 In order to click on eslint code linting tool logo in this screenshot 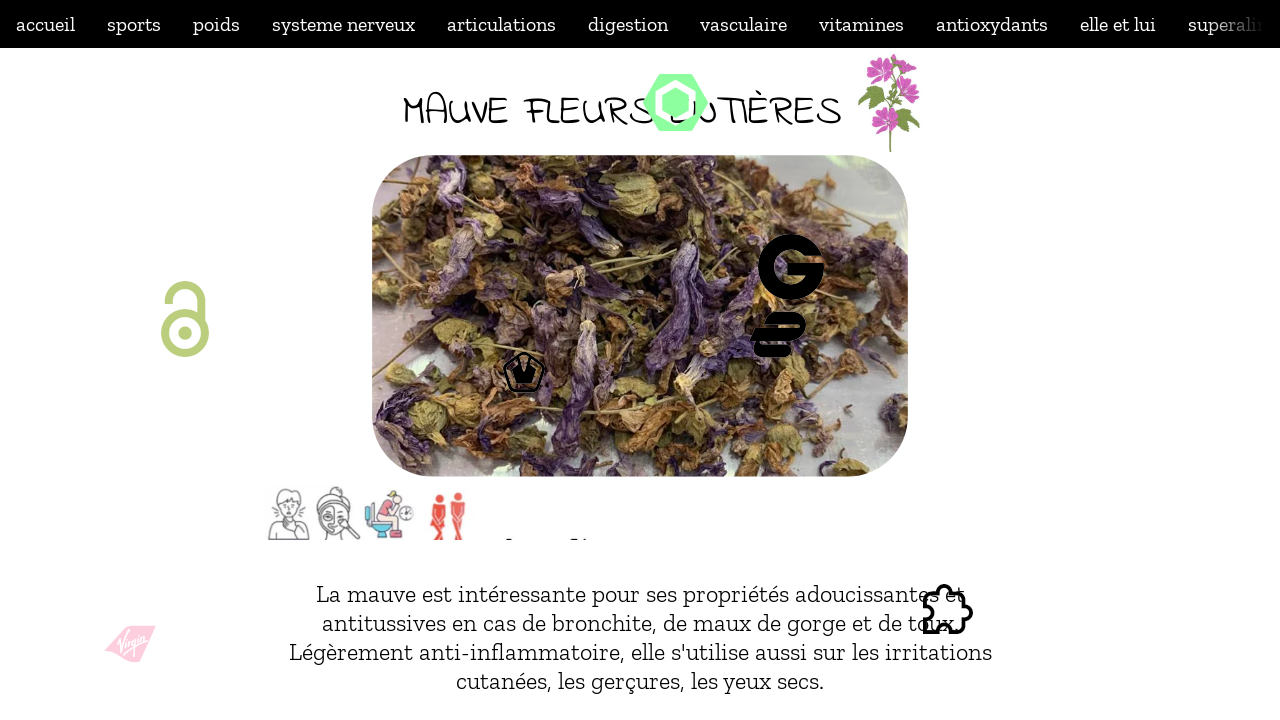, I will do `click(675, 102)`.